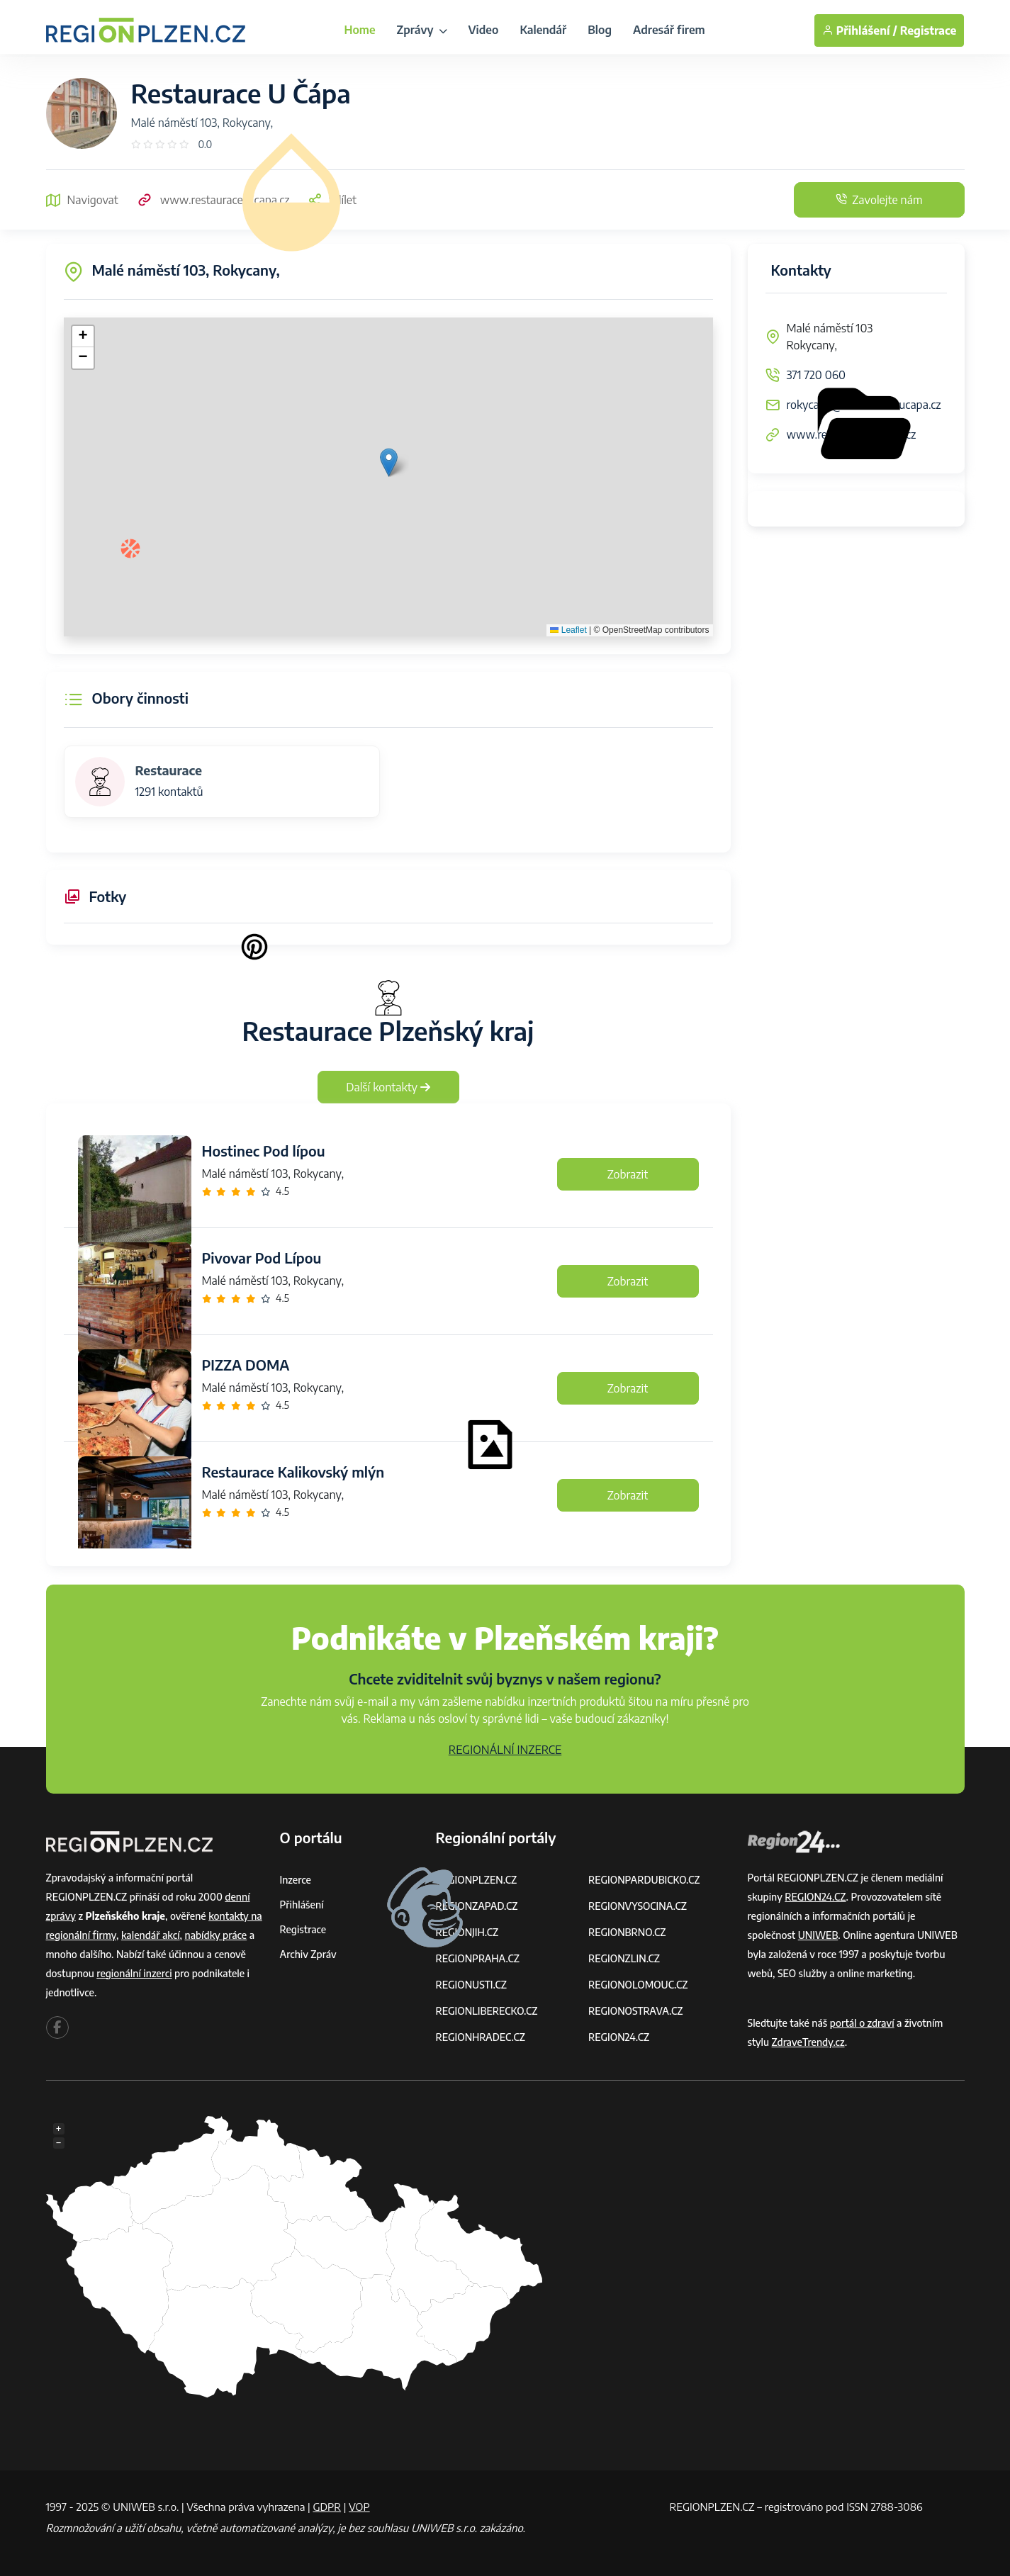 The height and width of the screenshot is (2576, 1010). What do you see at coordinates (291, 197) in the screenshot?
I see `adjust color contrast settings` at bounding box center [291, 197].